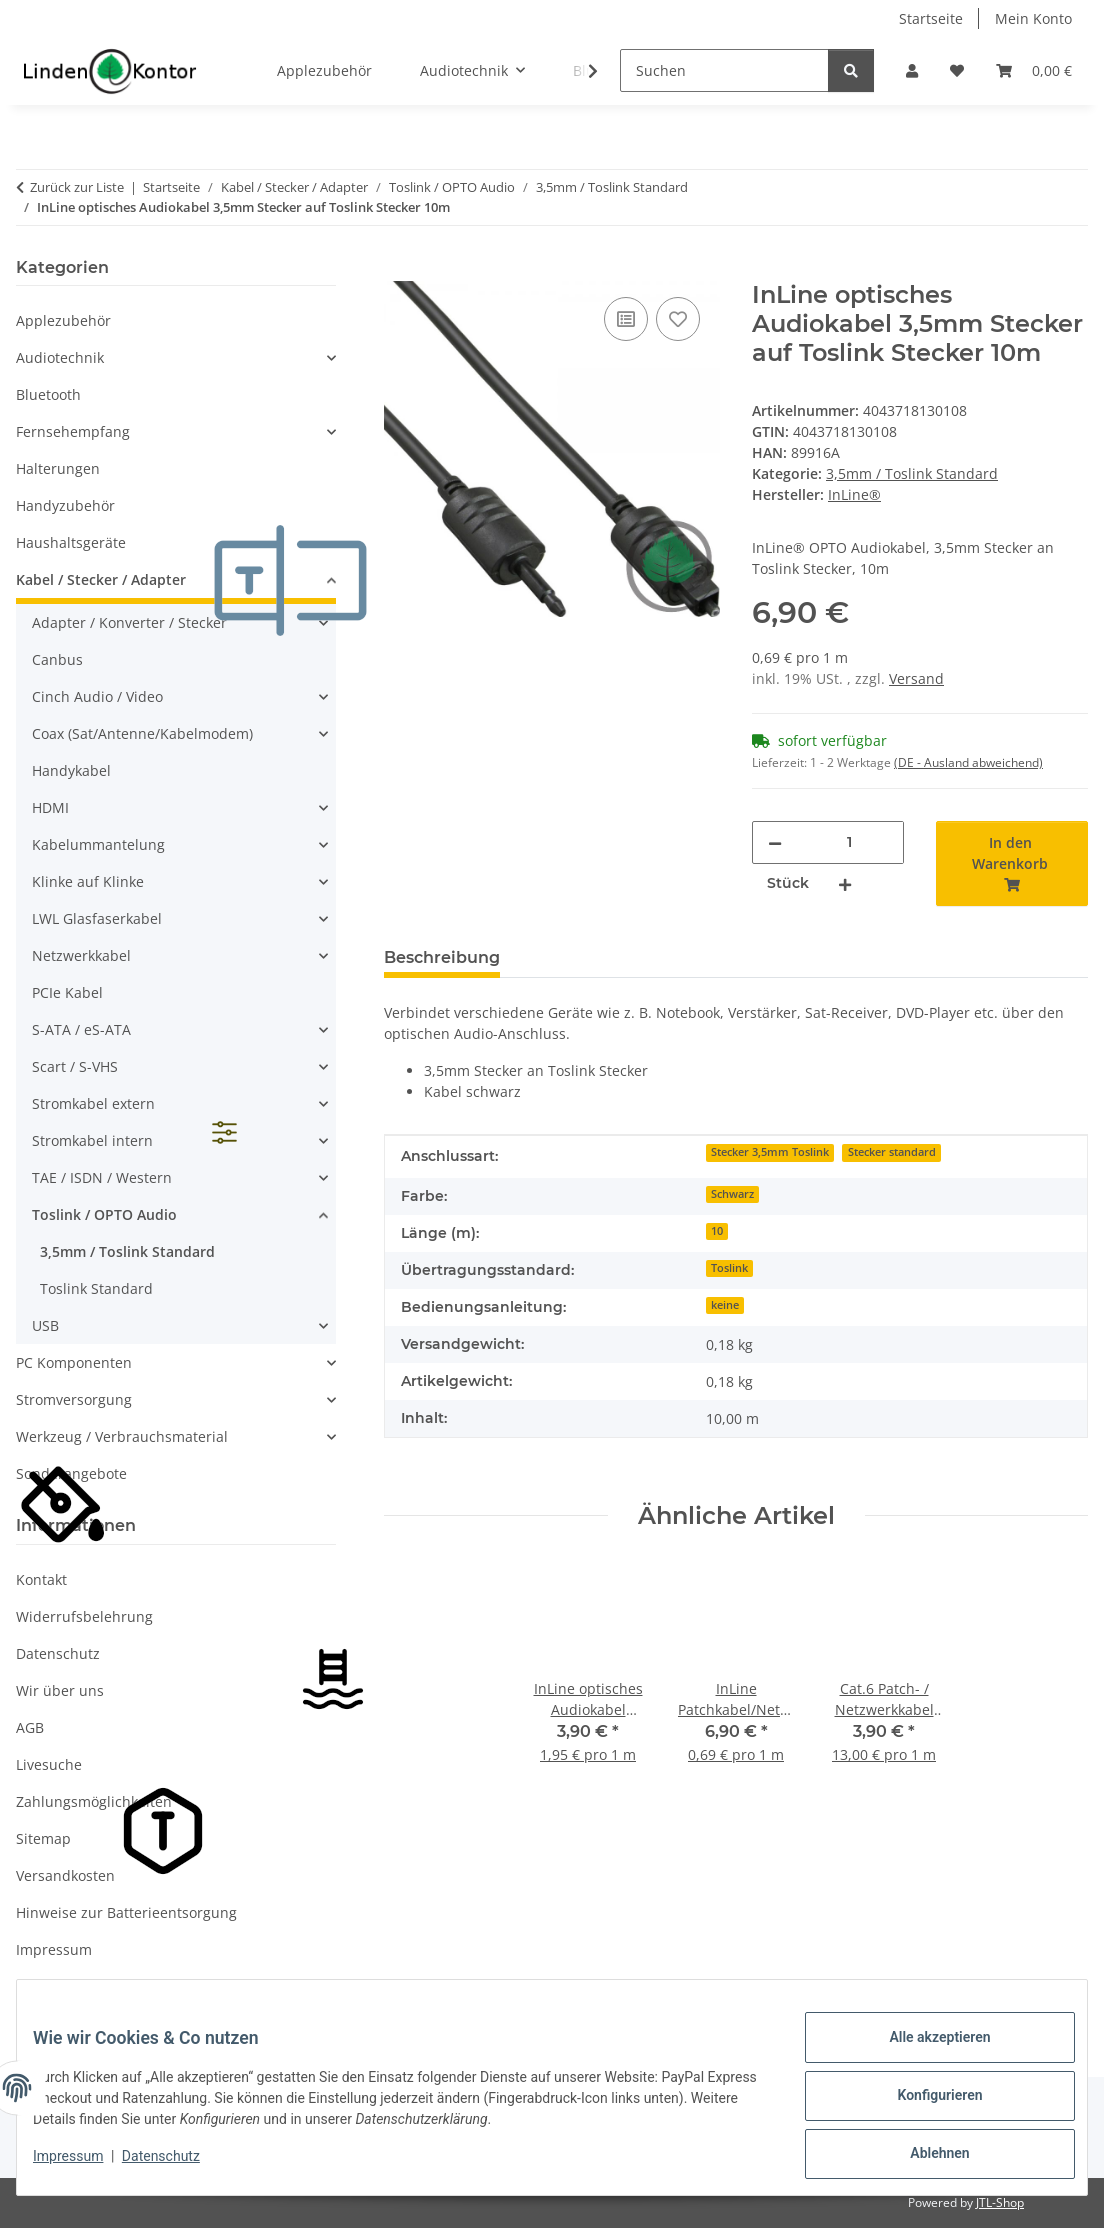 This screenshot has height=2228, width=1104. What do you see at coordinates (290, 580) in the screenshot?
I see `enter or edit text in a text field` at bounding box center [290, 580].